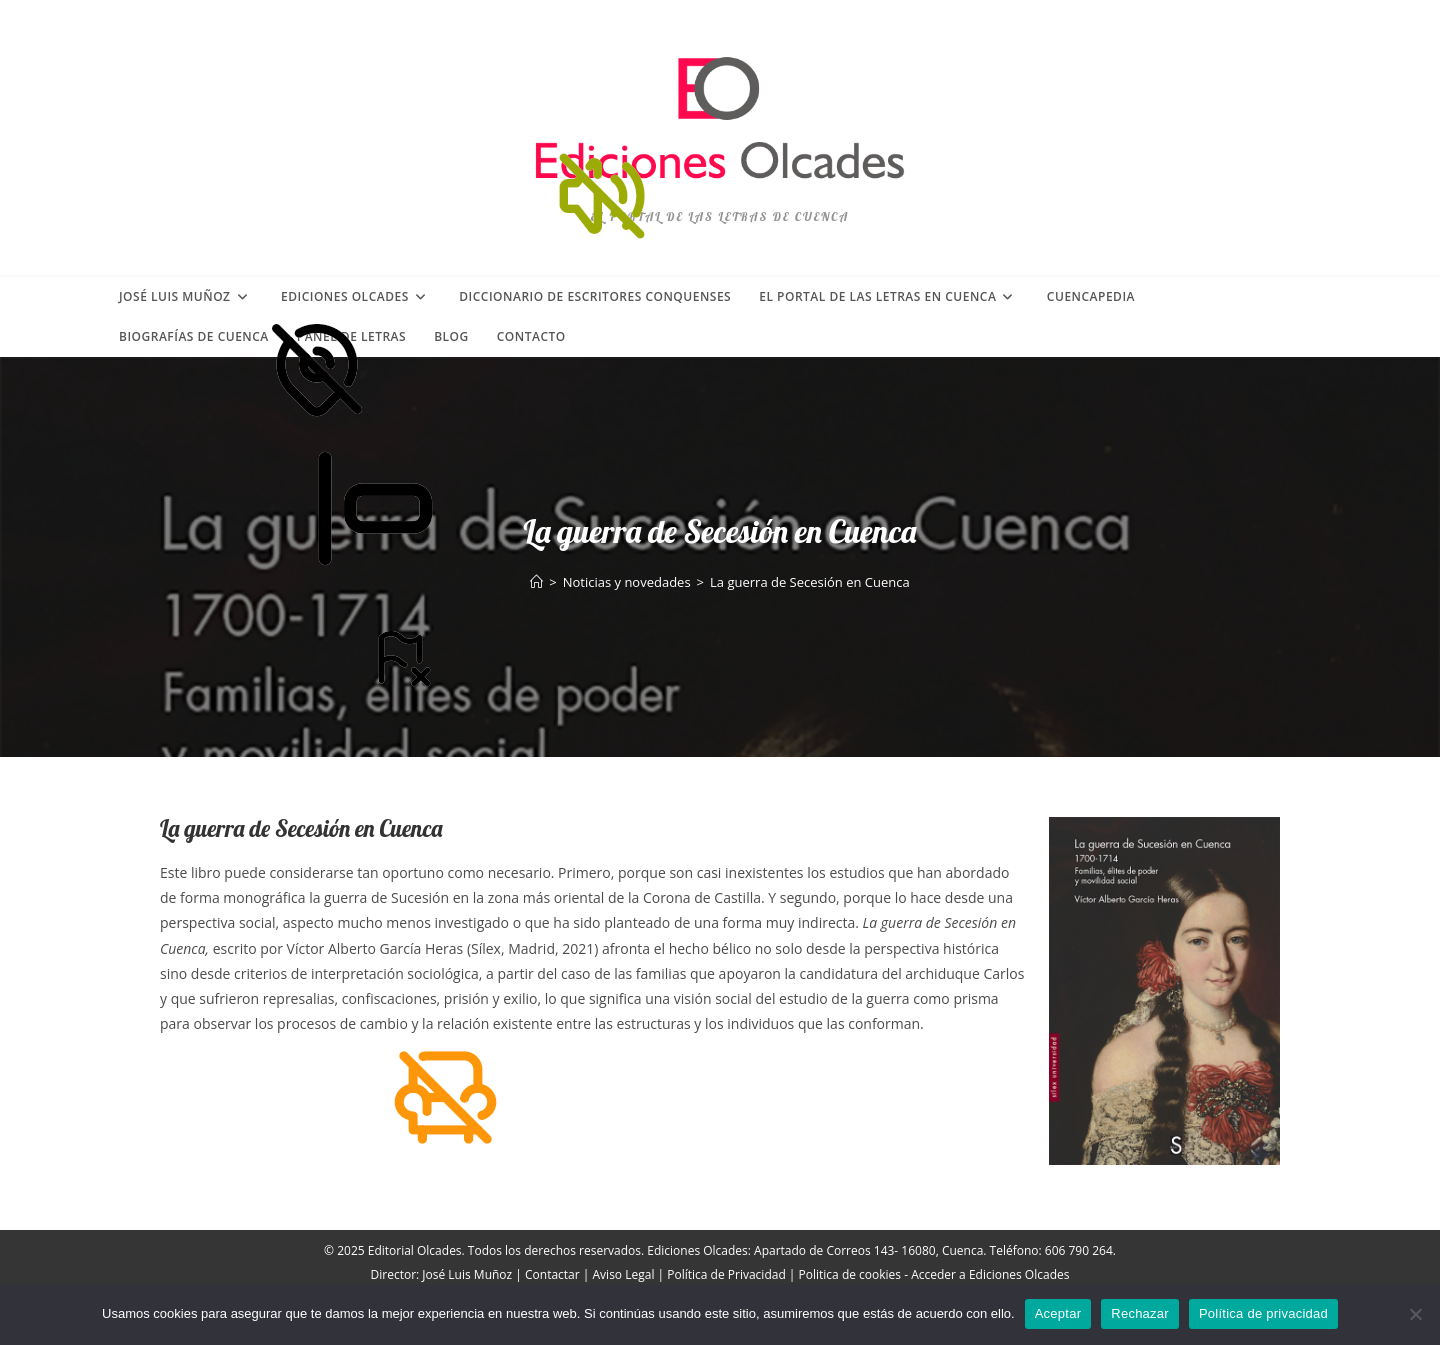 The height and width of the screenshot is (1345, 1440). I want to click on align selected elements to the left, so click(375, 508).